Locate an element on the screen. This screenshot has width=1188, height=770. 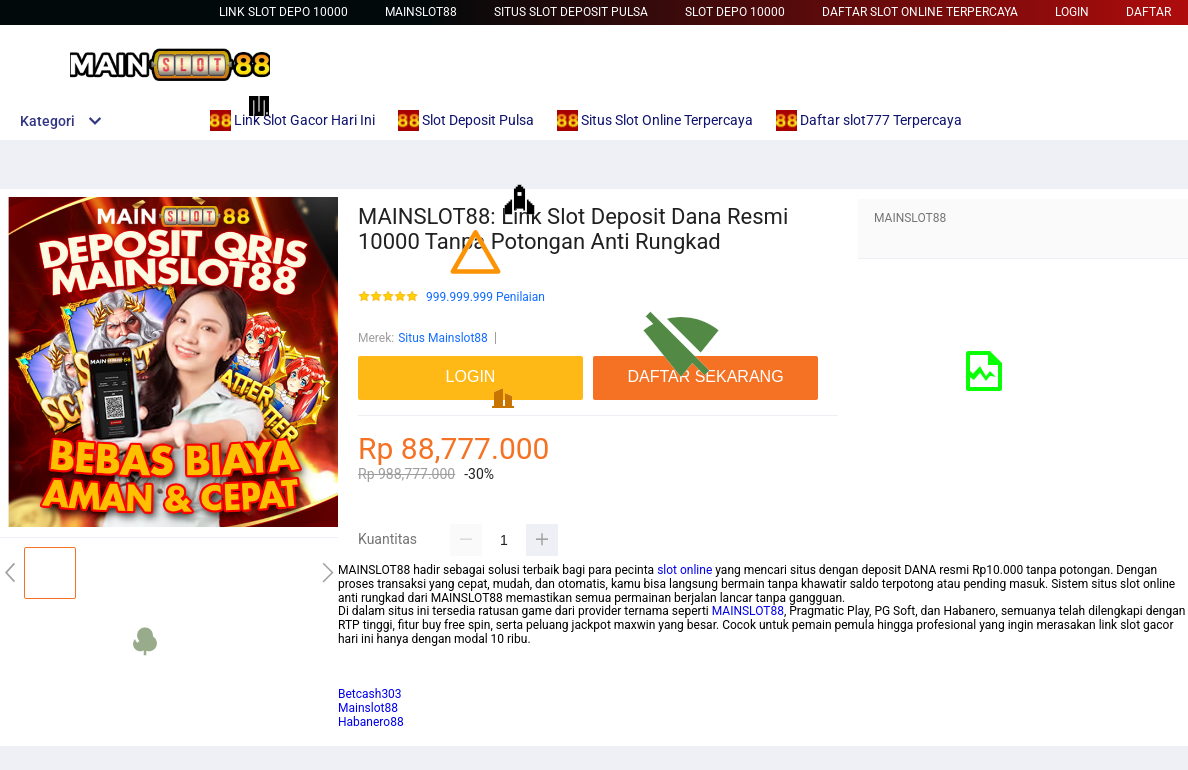
indicates wifi is currently disabled is located at coordinates (681, 347).